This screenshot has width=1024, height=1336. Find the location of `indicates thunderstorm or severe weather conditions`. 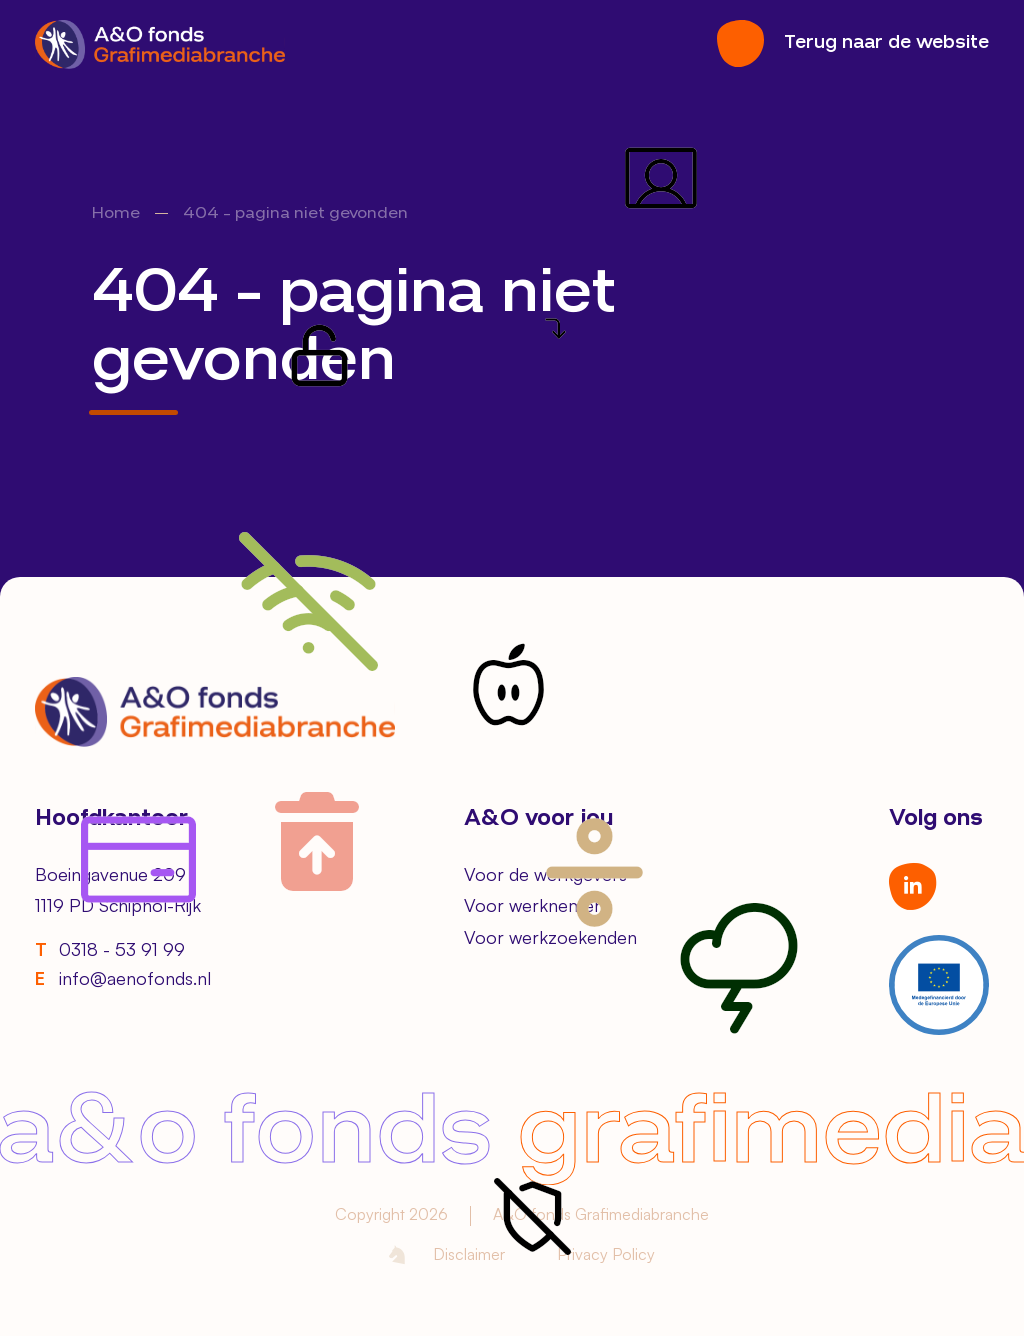

indicates thunderstorm or severe weather conditions is located at coordinates (739, 966).